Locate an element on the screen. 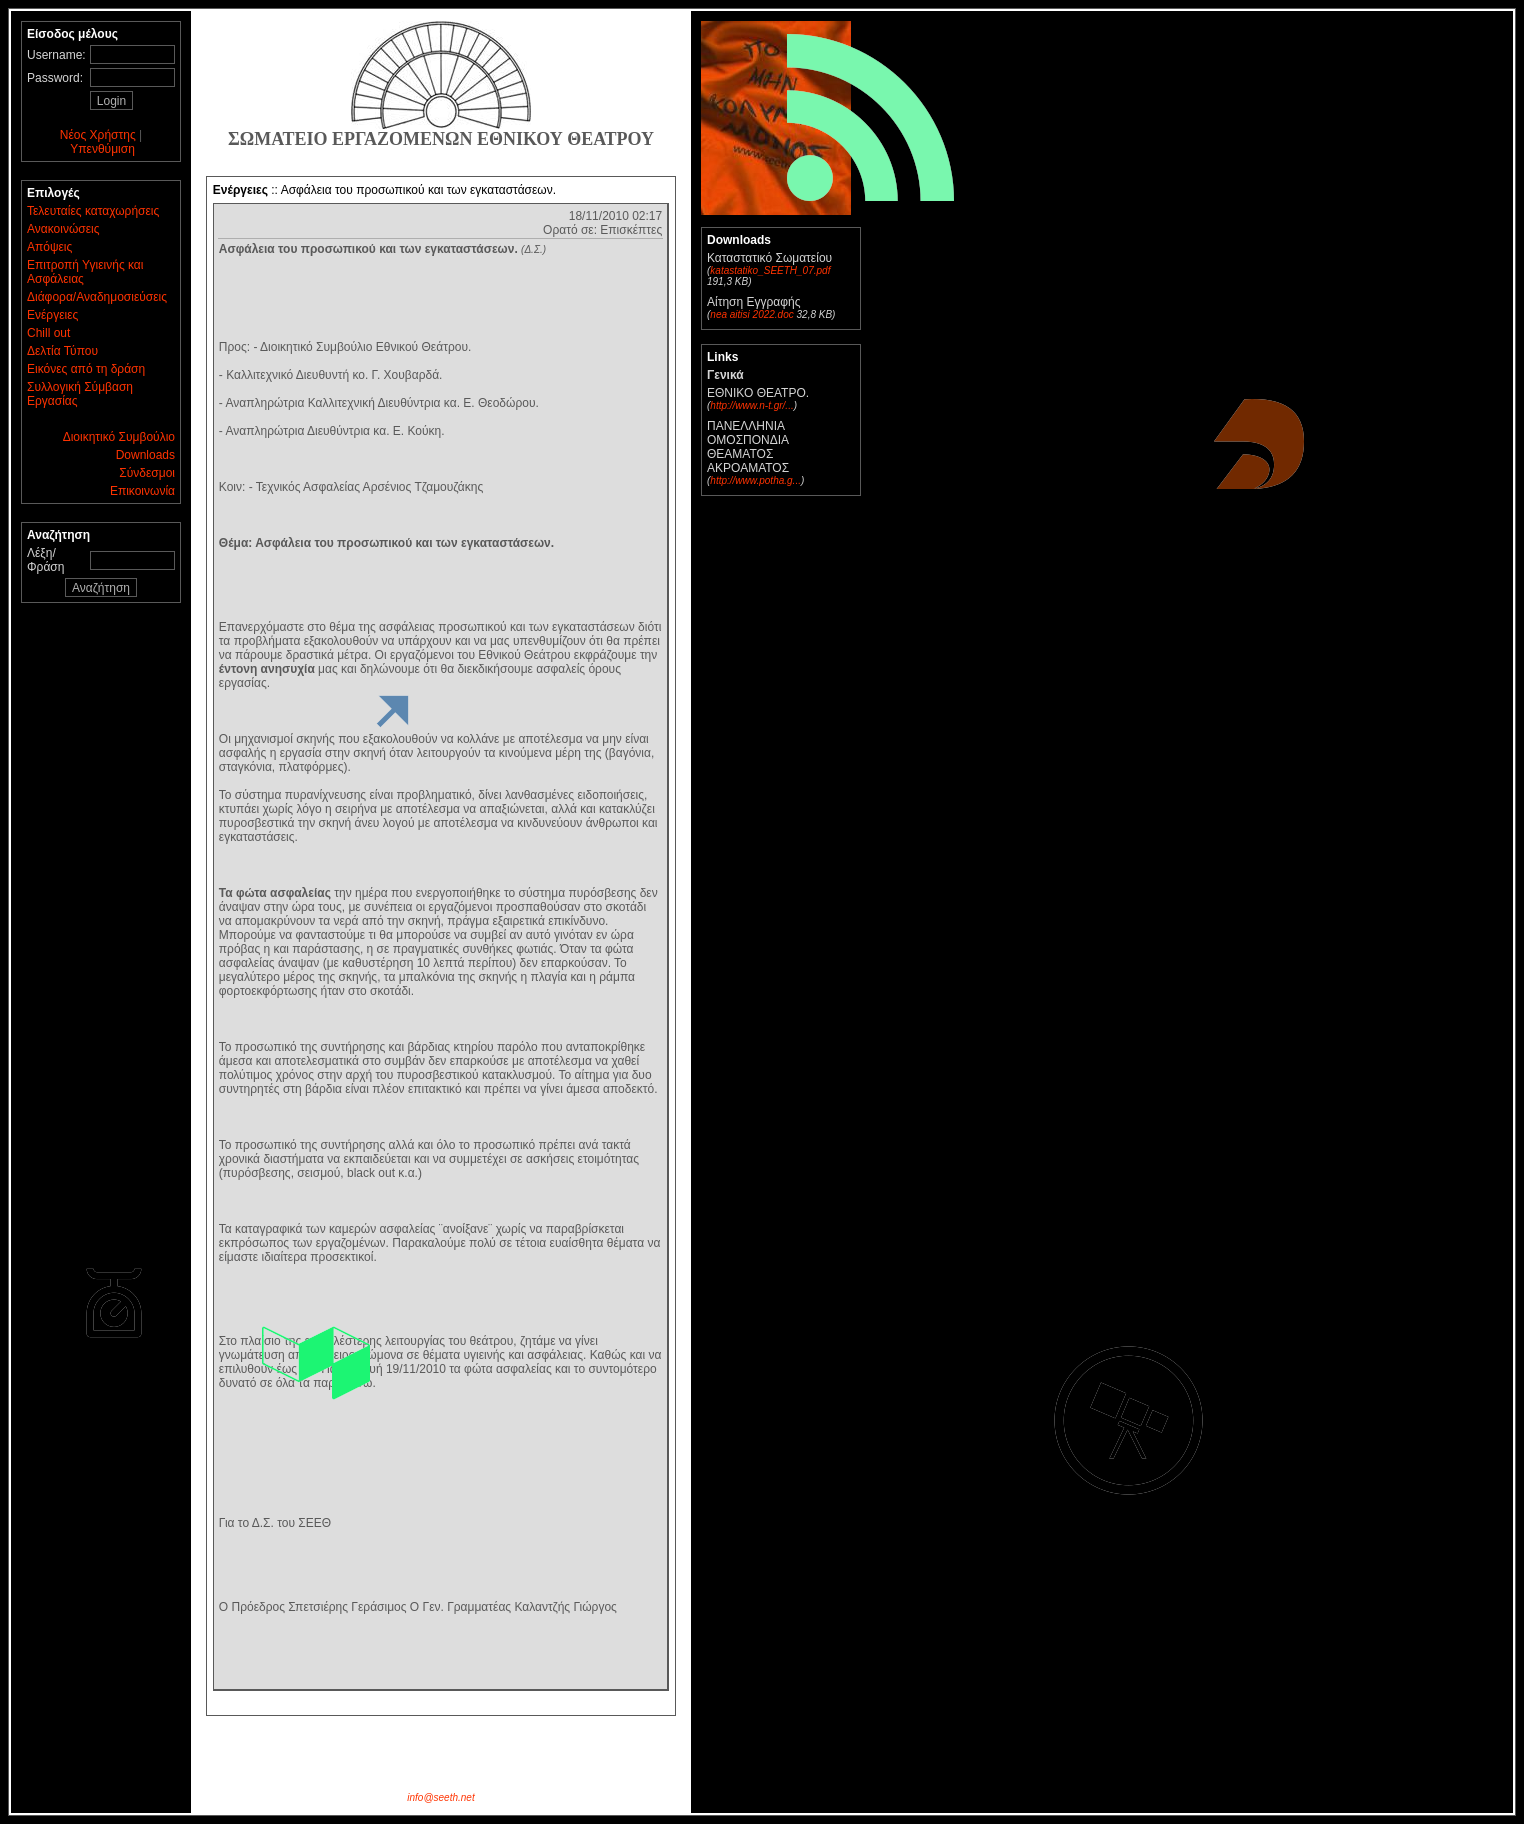 Image resolution: width=1524 pixels, height=1824 pixels. open Buildkite CI/CD dashboard is located at coordinates (316, 1363).